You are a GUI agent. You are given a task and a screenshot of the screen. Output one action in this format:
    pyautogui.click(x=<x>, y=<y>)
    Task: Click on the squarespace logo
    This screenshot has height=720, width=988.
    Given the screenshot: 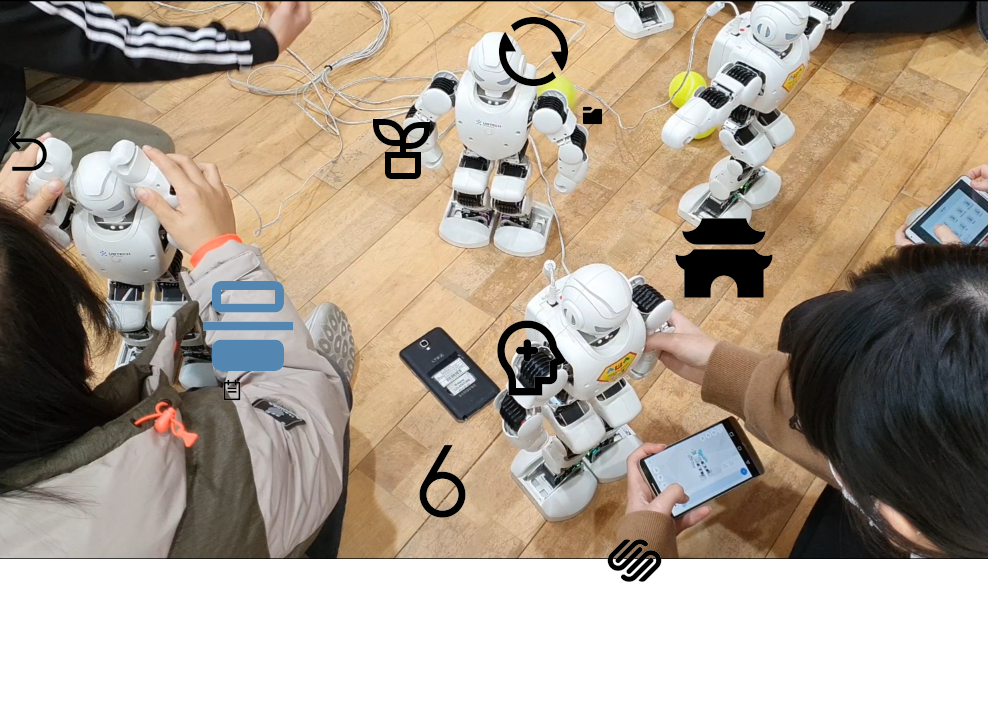 What is the action you would take?
    pyautogui.click(x=634, y=560)
    